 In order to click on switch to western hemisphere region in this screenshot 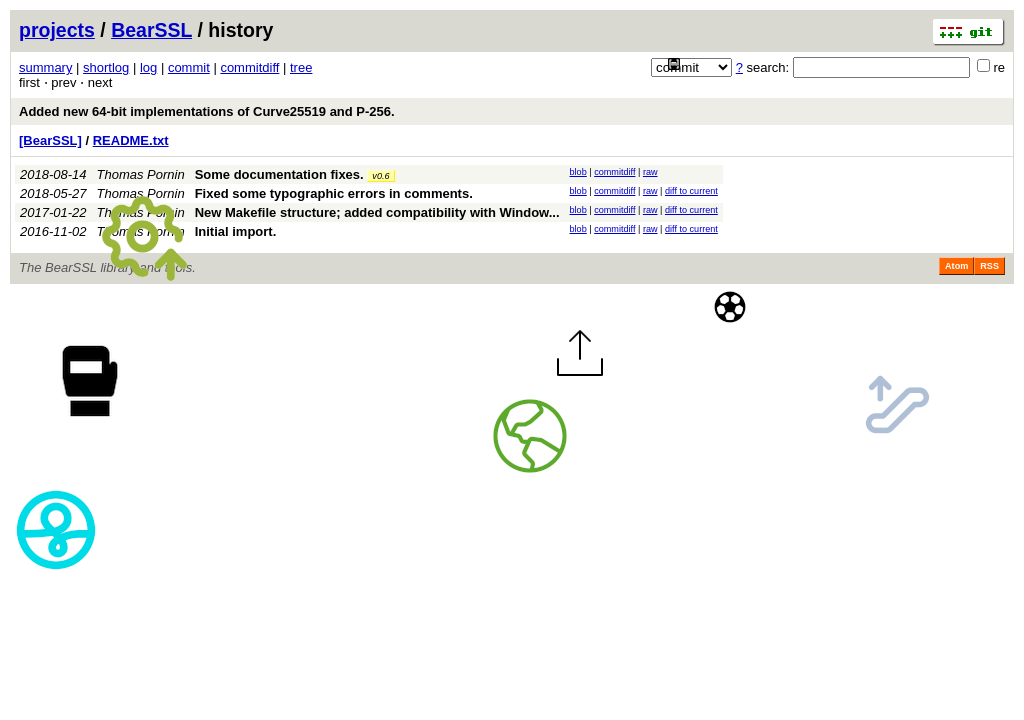, I will do `click(530, 436)`.